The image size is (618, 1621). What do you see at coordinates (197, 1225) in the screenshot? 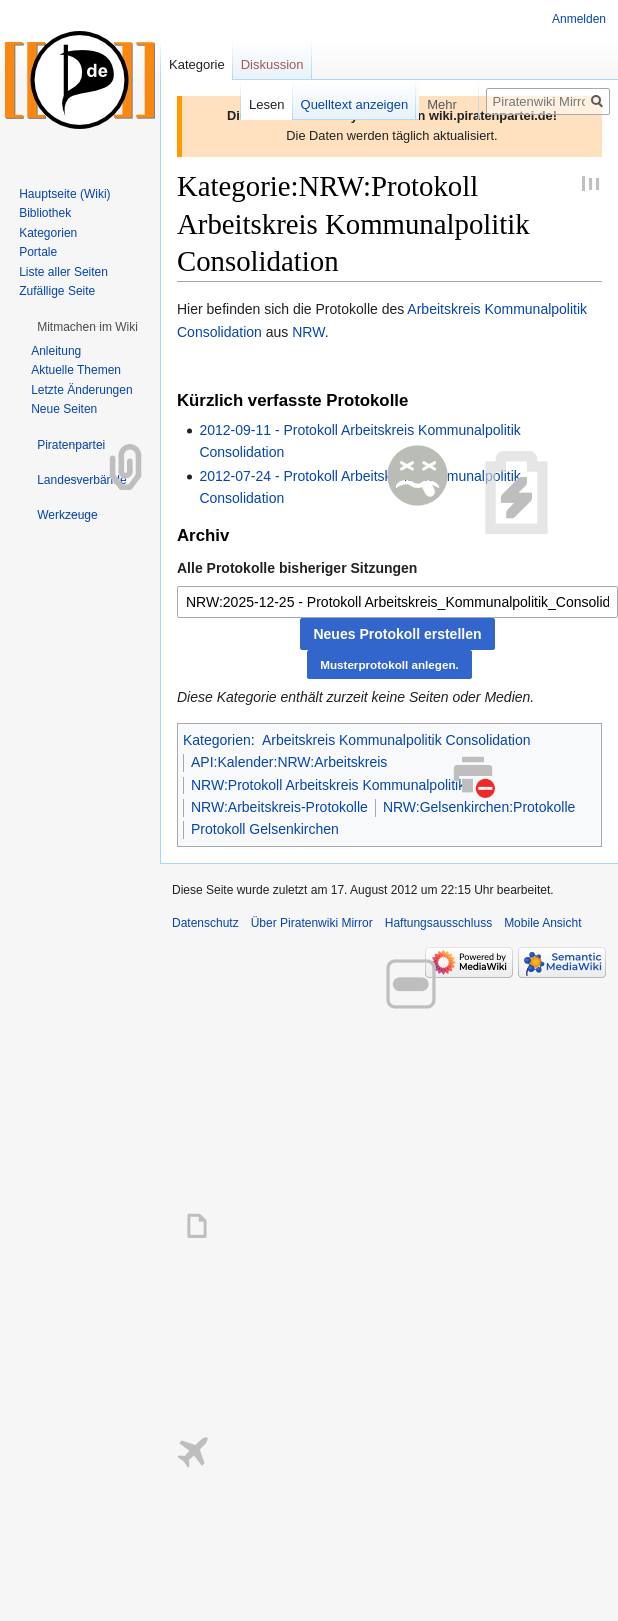
I see `open the documents folder` at bounding box center [197, 1225].